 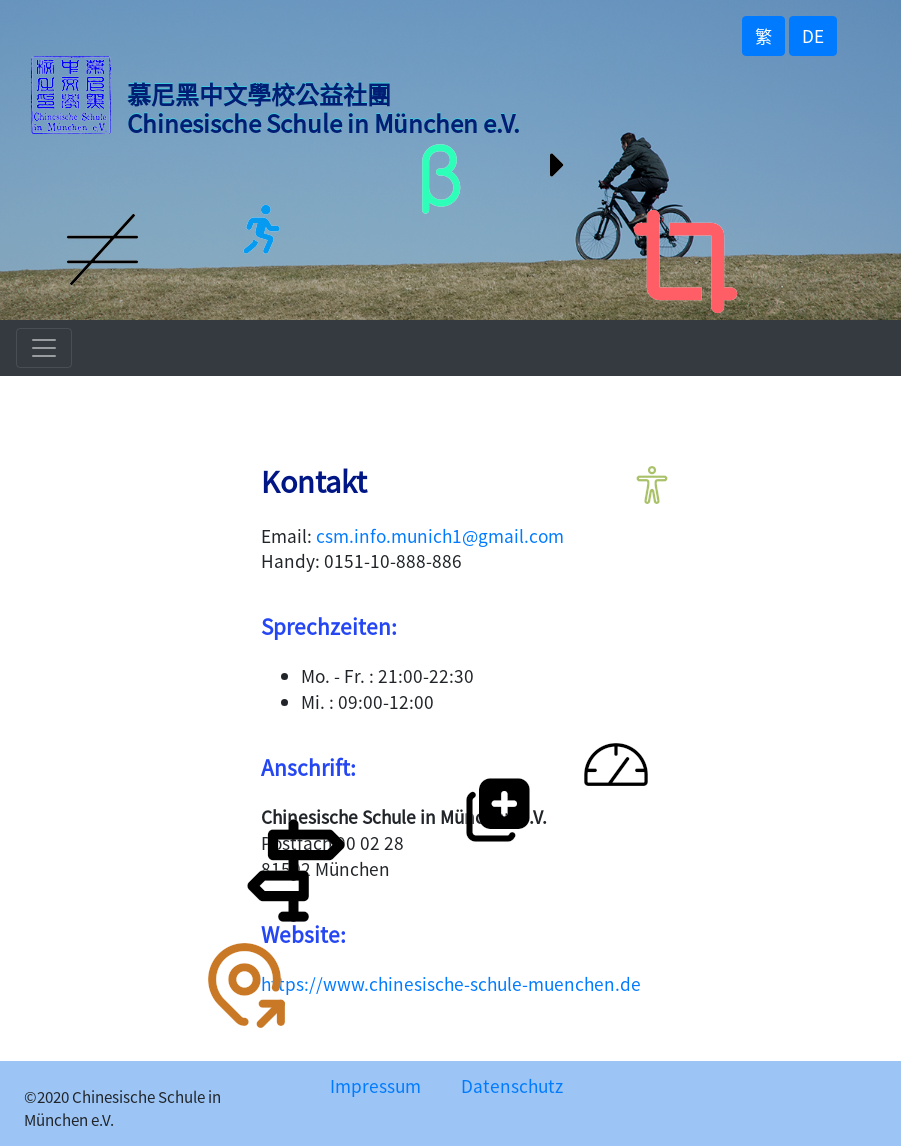 I want to click on add a new item to your library, so click(x=498, y=810).